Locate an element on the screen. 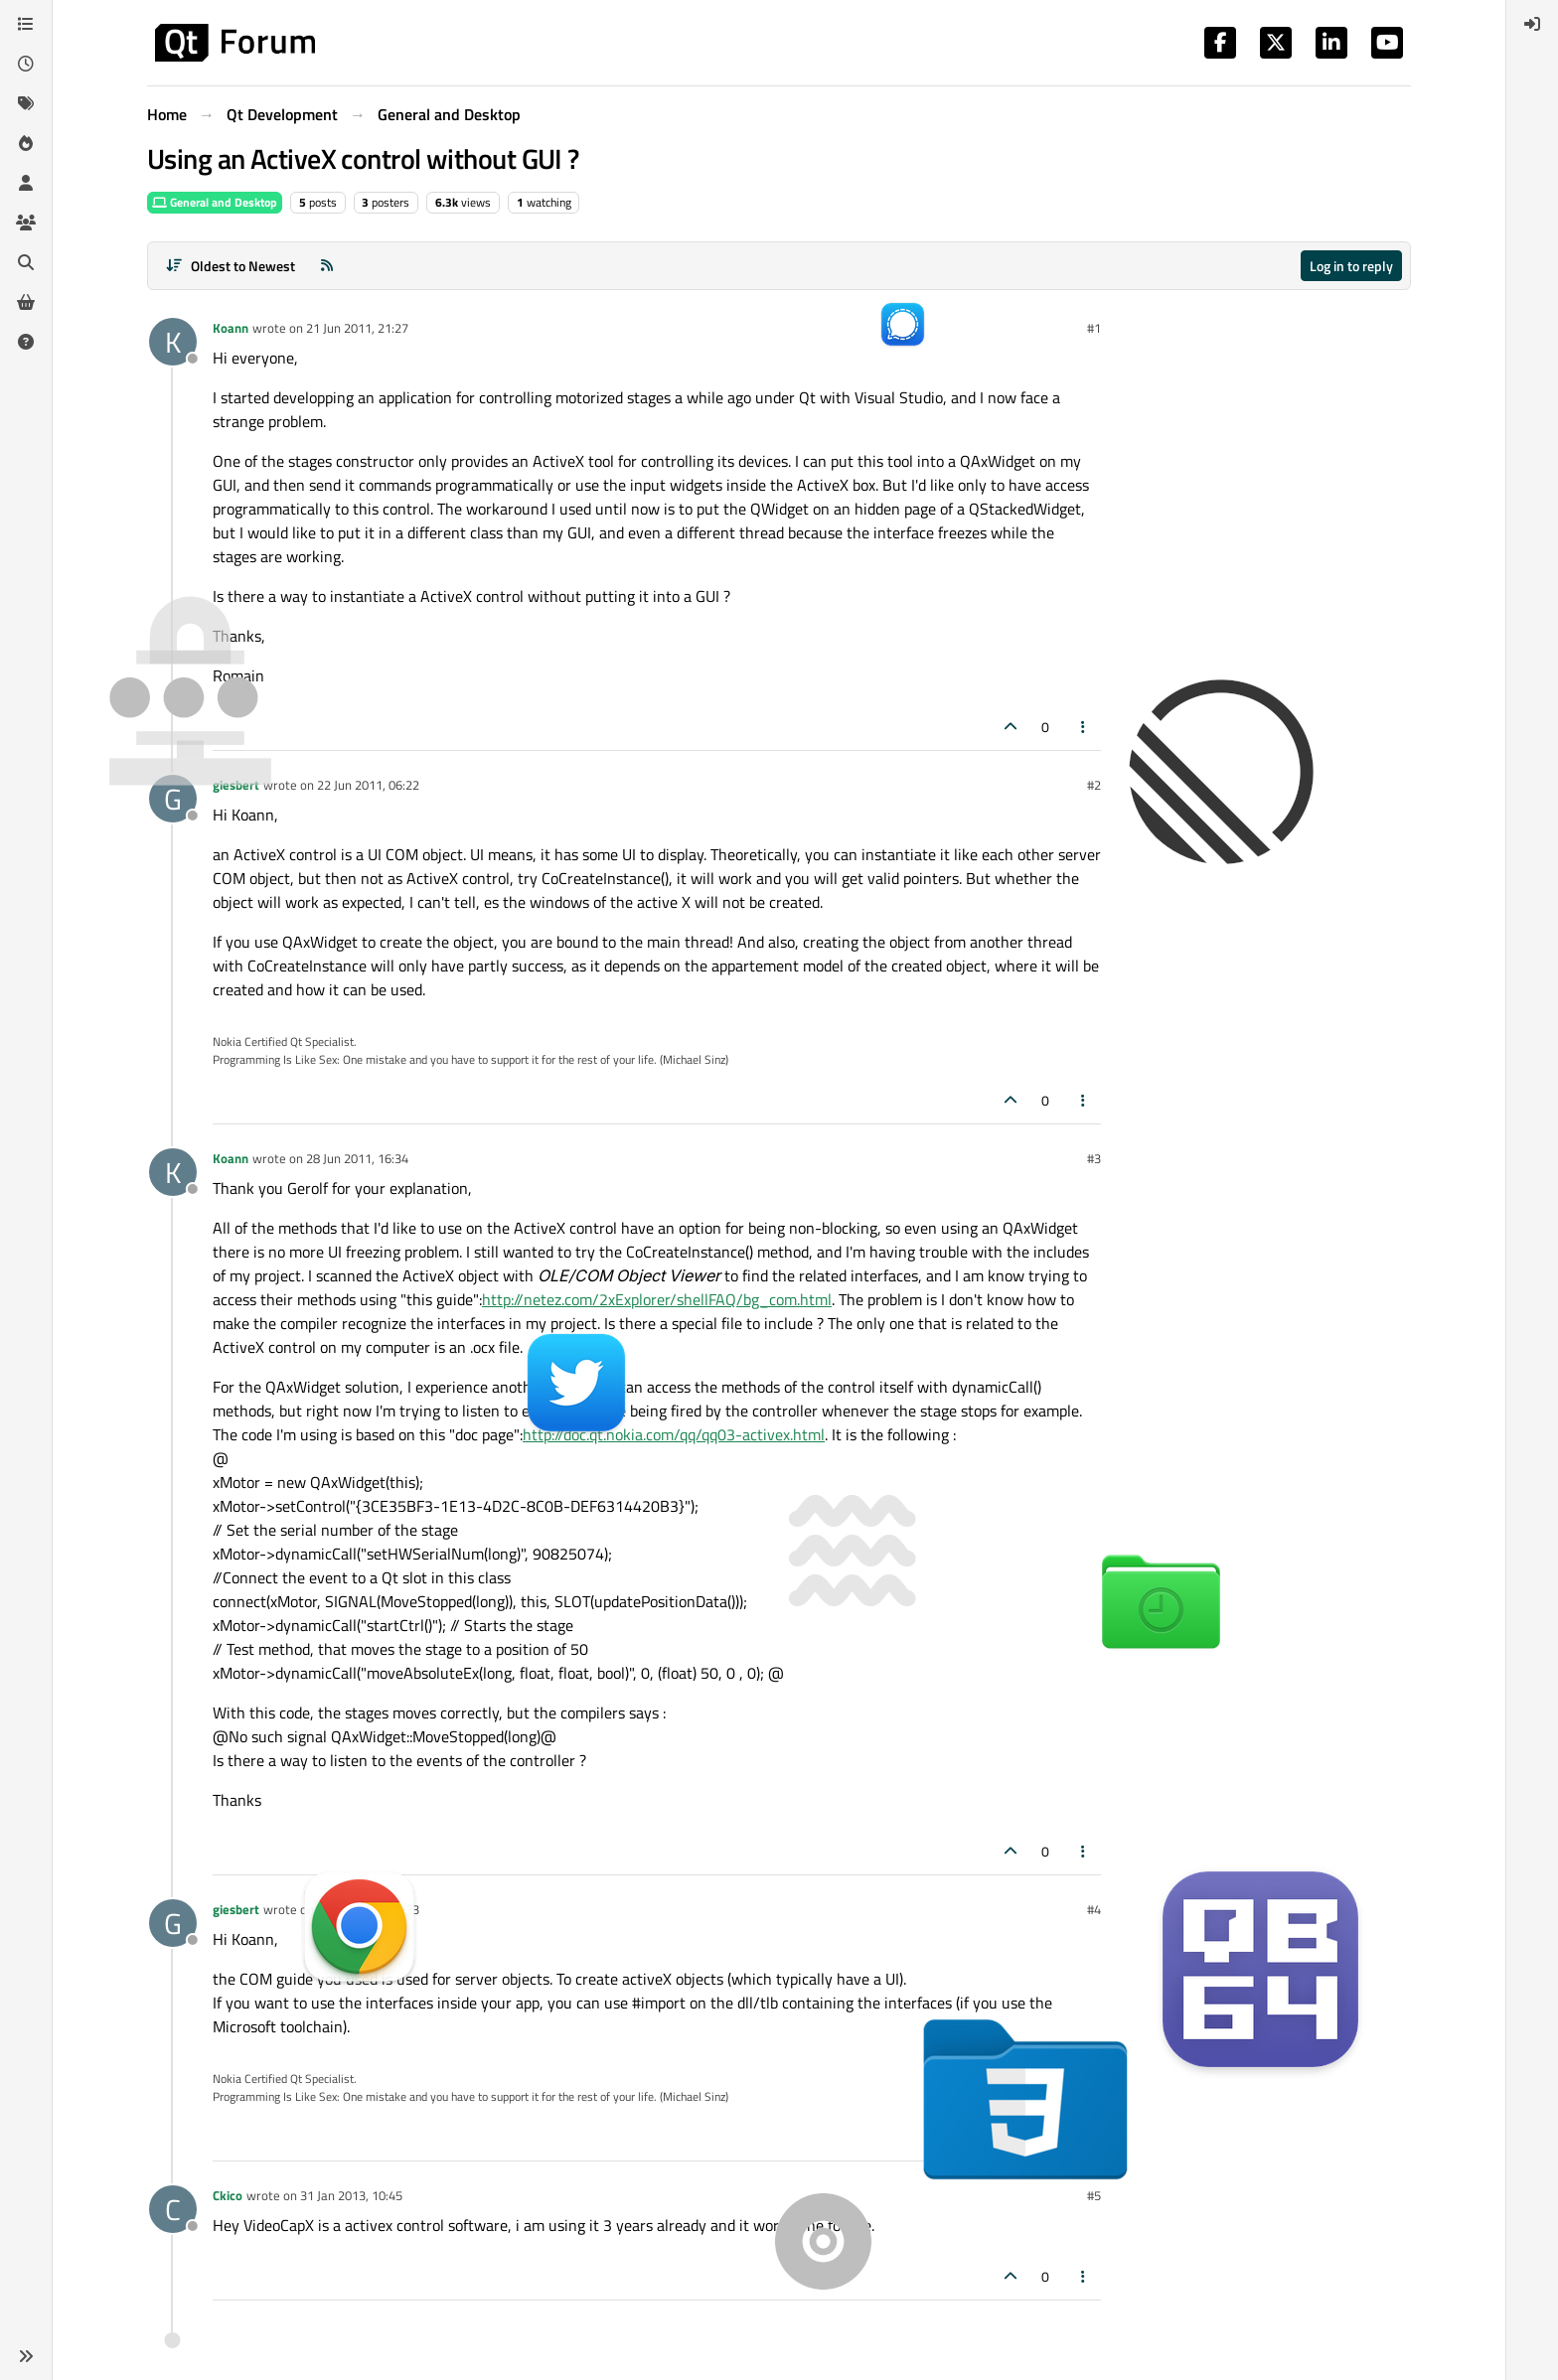 The image size is (1558, 2380). open linear app is located at coordinates (1221, 772).